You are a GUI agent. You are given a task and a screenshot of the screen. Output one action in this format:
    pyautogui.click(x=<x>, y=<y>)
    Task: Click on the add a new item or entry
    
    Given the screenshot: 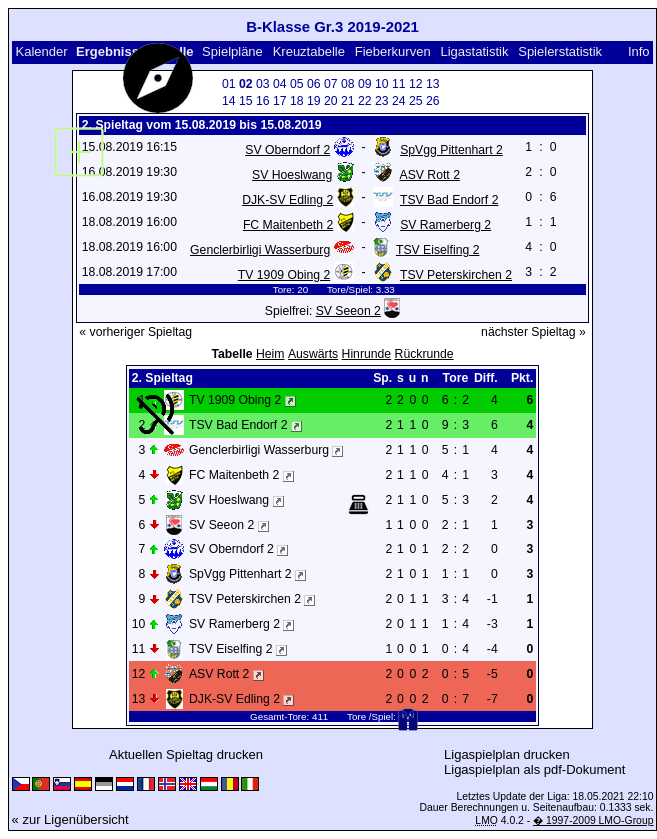 What is the action you would take?
    pyautogui.click(x=79, y=152)
    